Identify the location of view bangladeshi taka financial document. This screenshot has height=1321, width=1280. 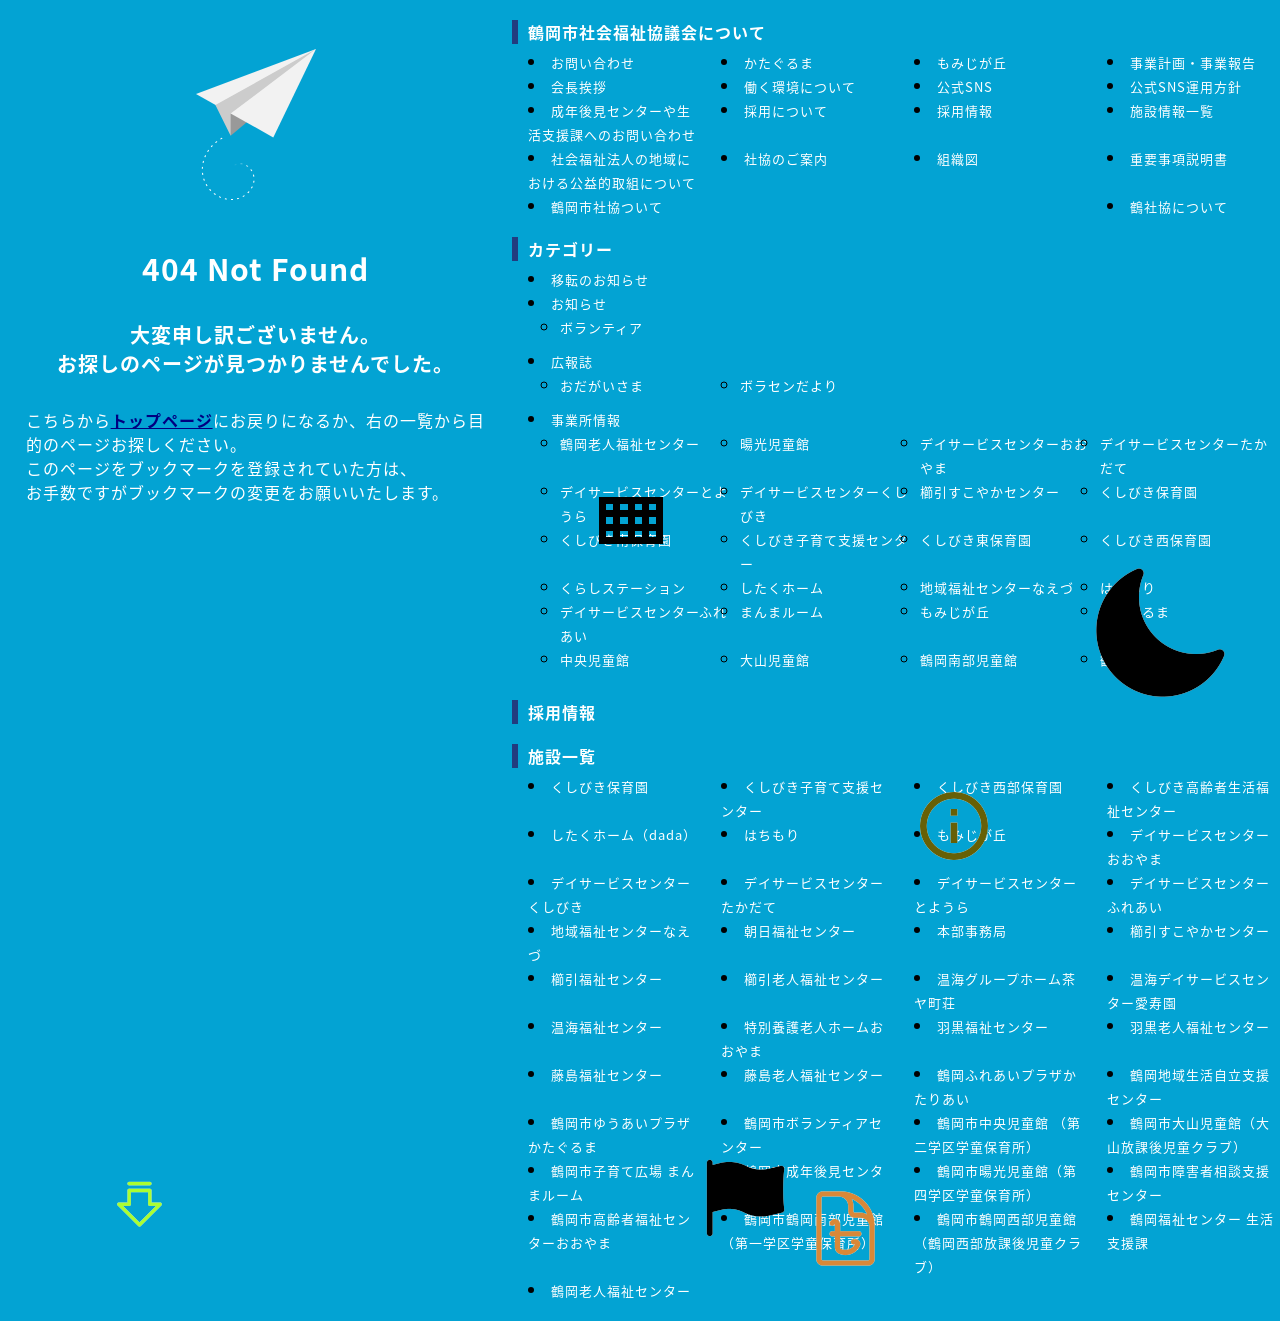
(845, 1228).